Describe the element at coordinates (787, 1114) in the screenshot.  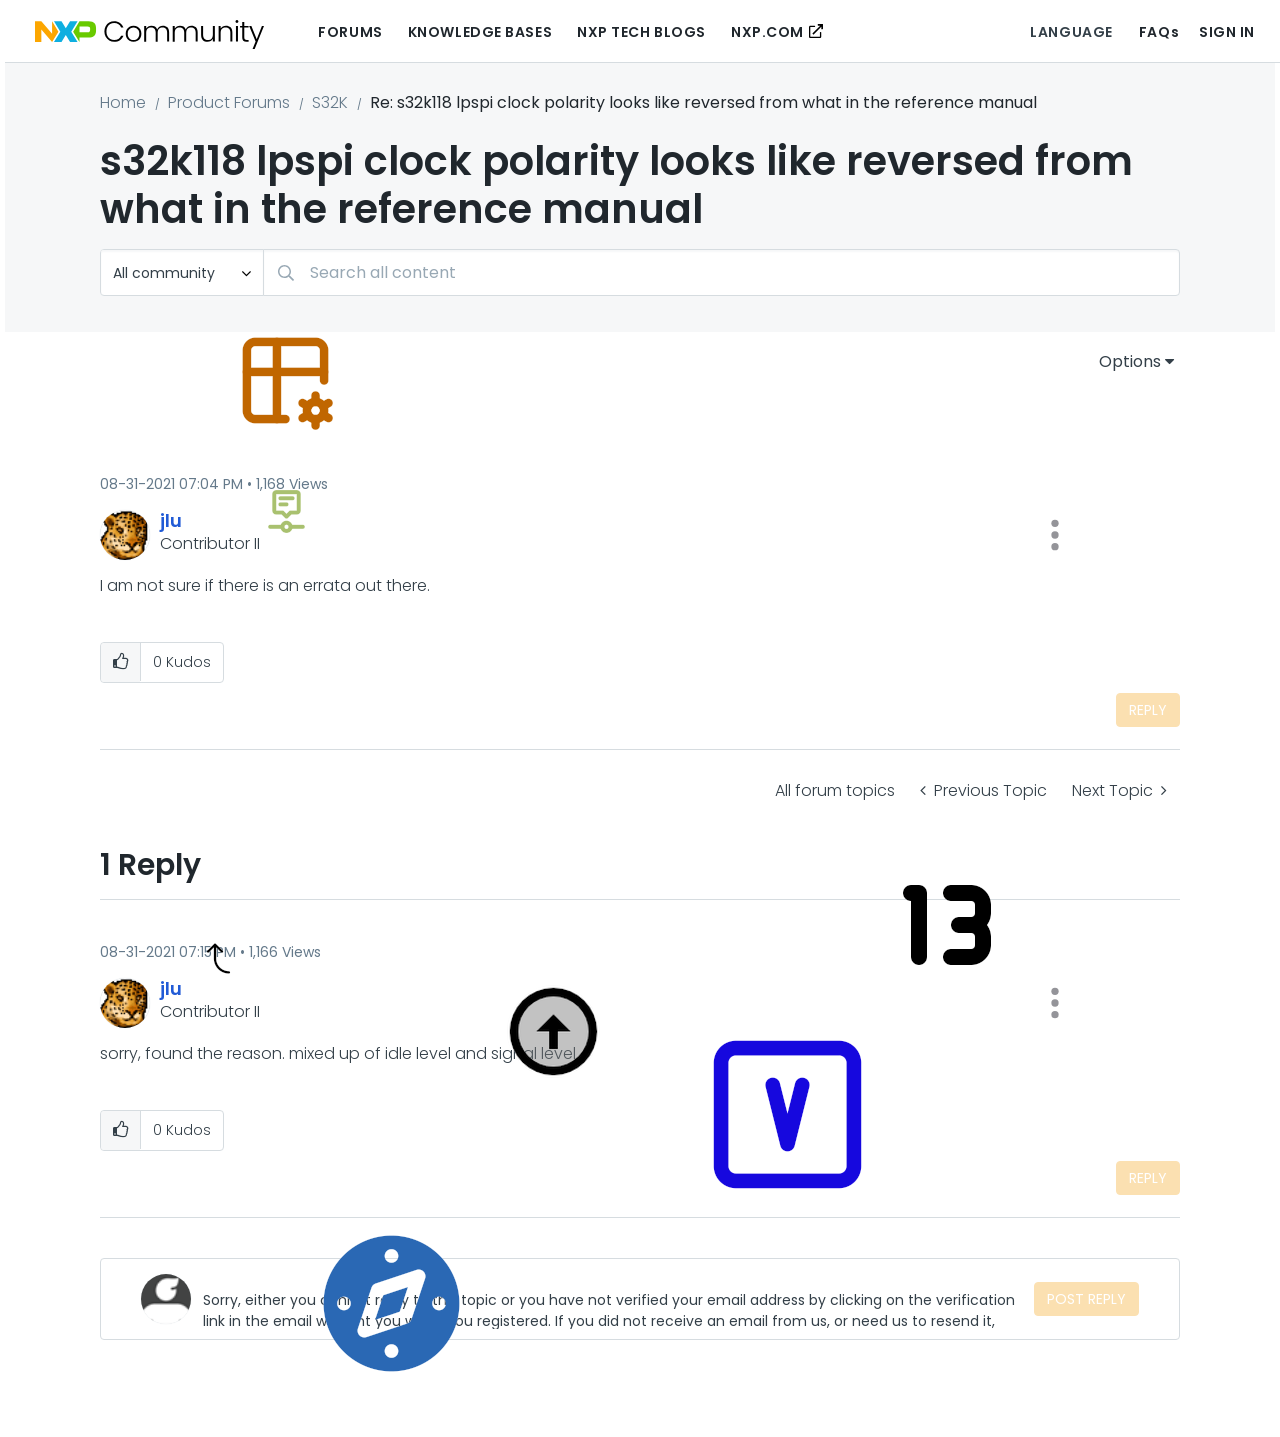
I see `indicates a "V" keyboard shortcut or hotkey` at that location.